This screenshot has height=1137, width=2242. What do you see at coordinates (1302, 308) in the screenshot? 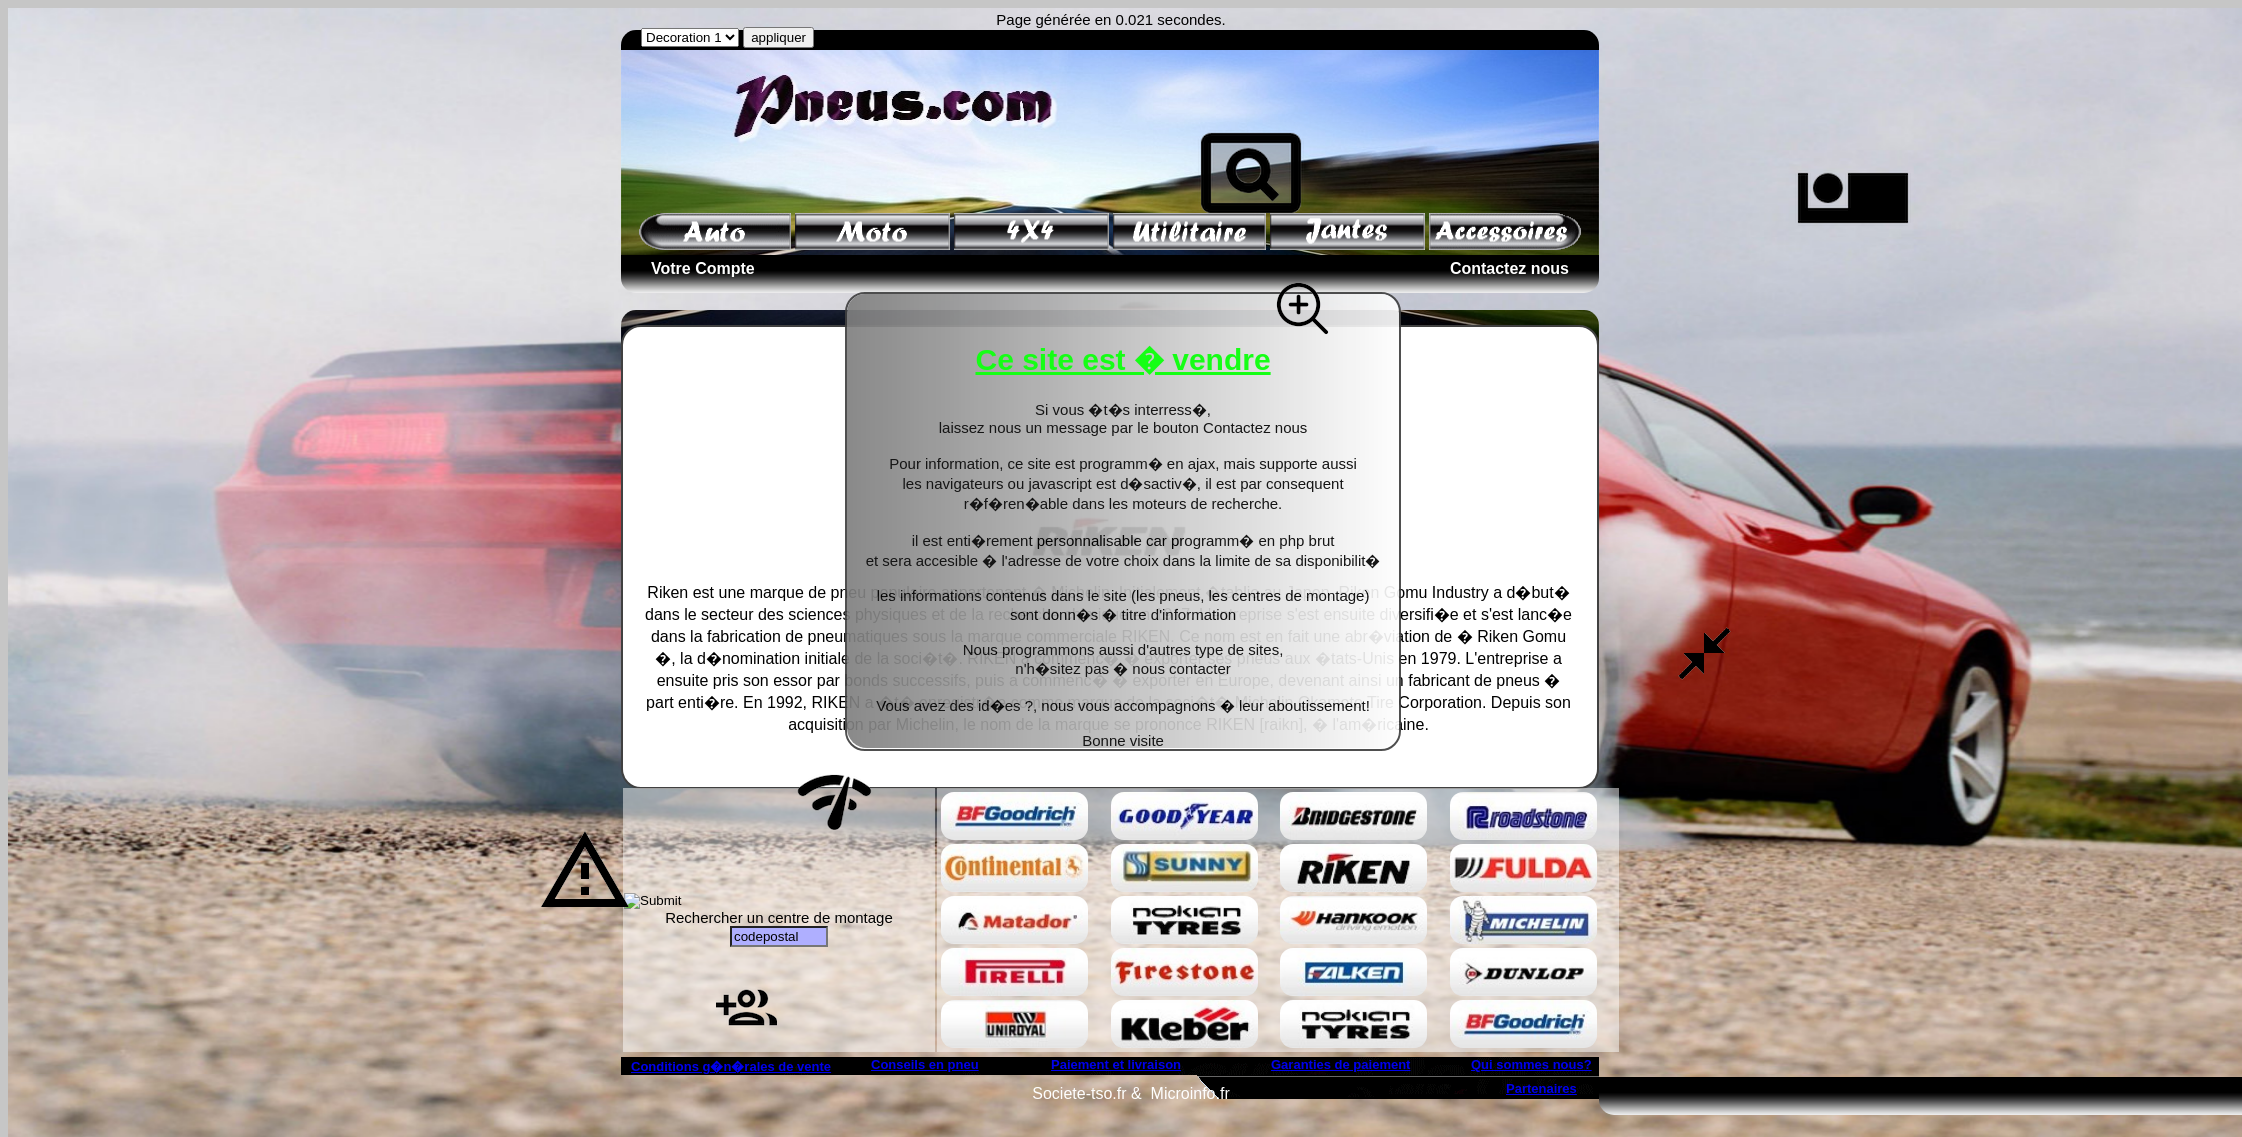
I see `zoom in on content` at bounding box center [1302, 308].